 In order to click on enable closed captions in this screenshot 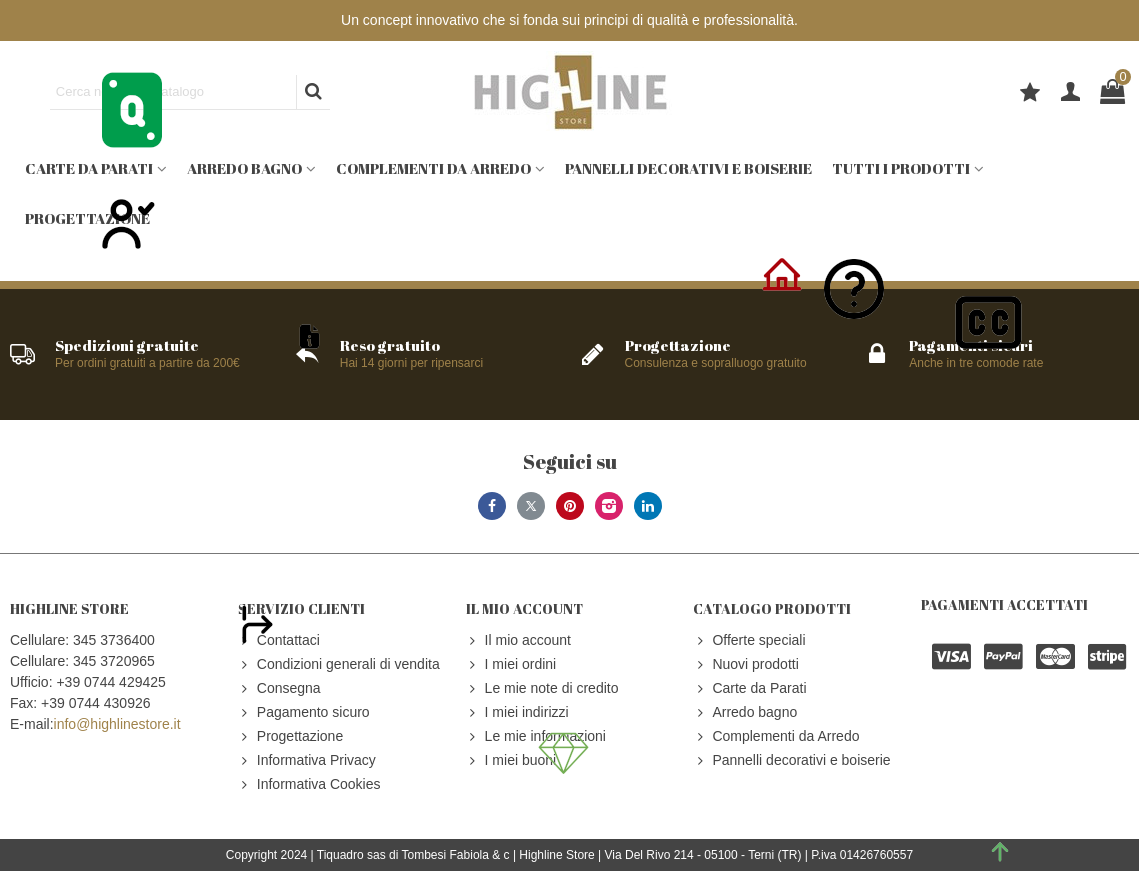, I will do `click(988, 322)`.